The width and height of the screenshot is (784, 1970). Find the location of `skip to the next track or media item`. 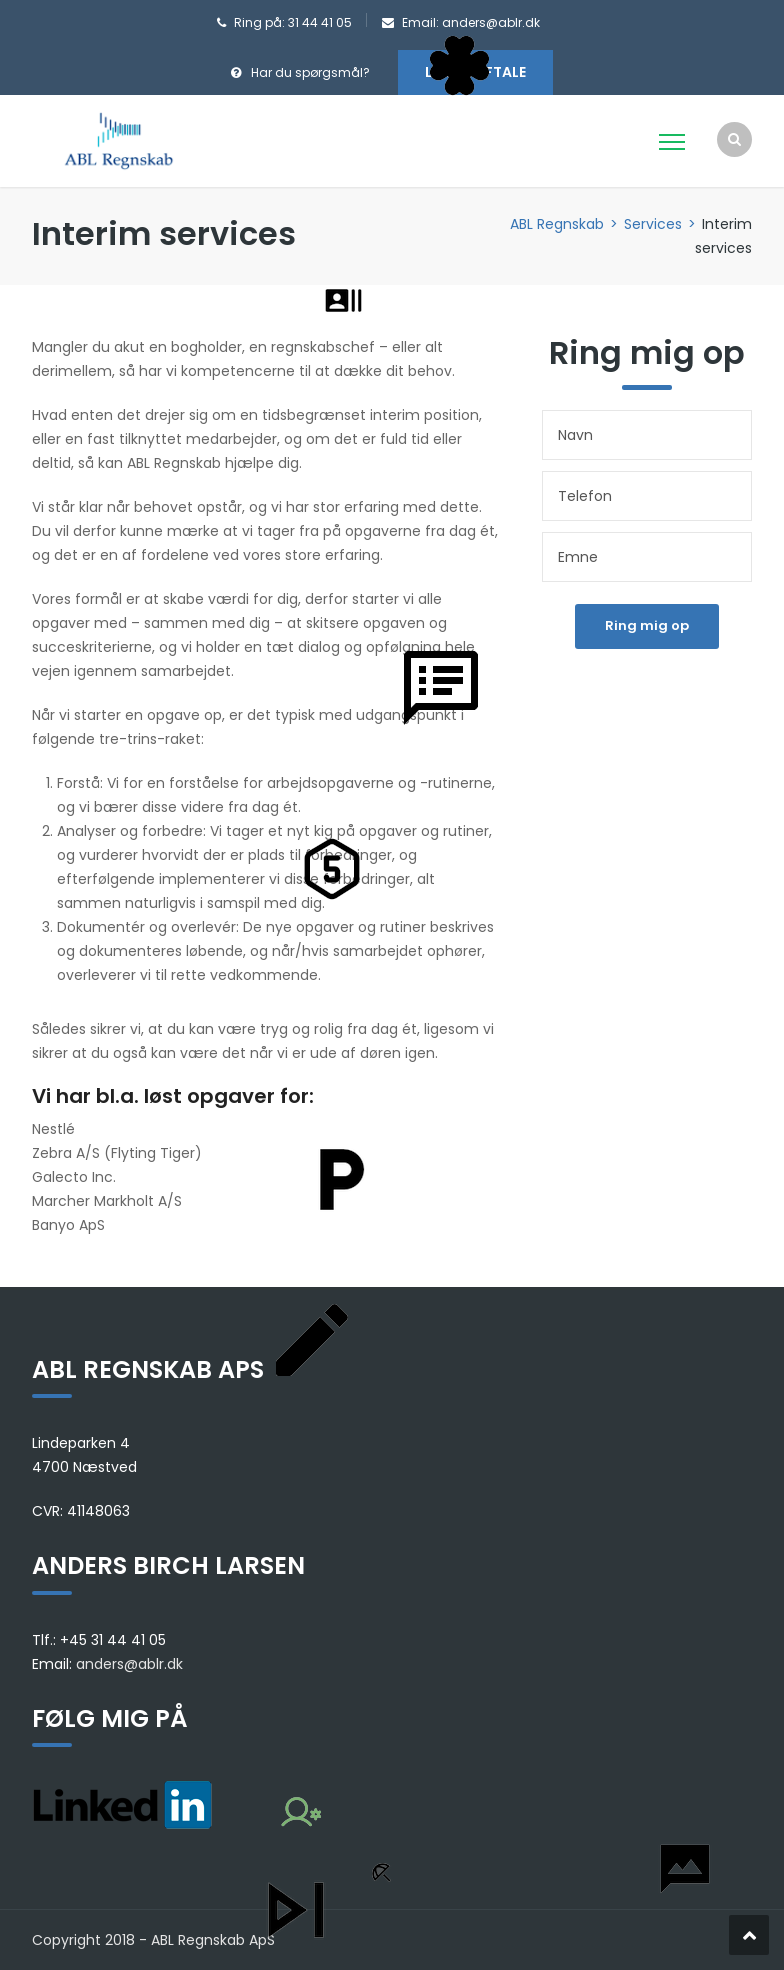

skip to the next track or media item is located at coordinates (296, 1910).